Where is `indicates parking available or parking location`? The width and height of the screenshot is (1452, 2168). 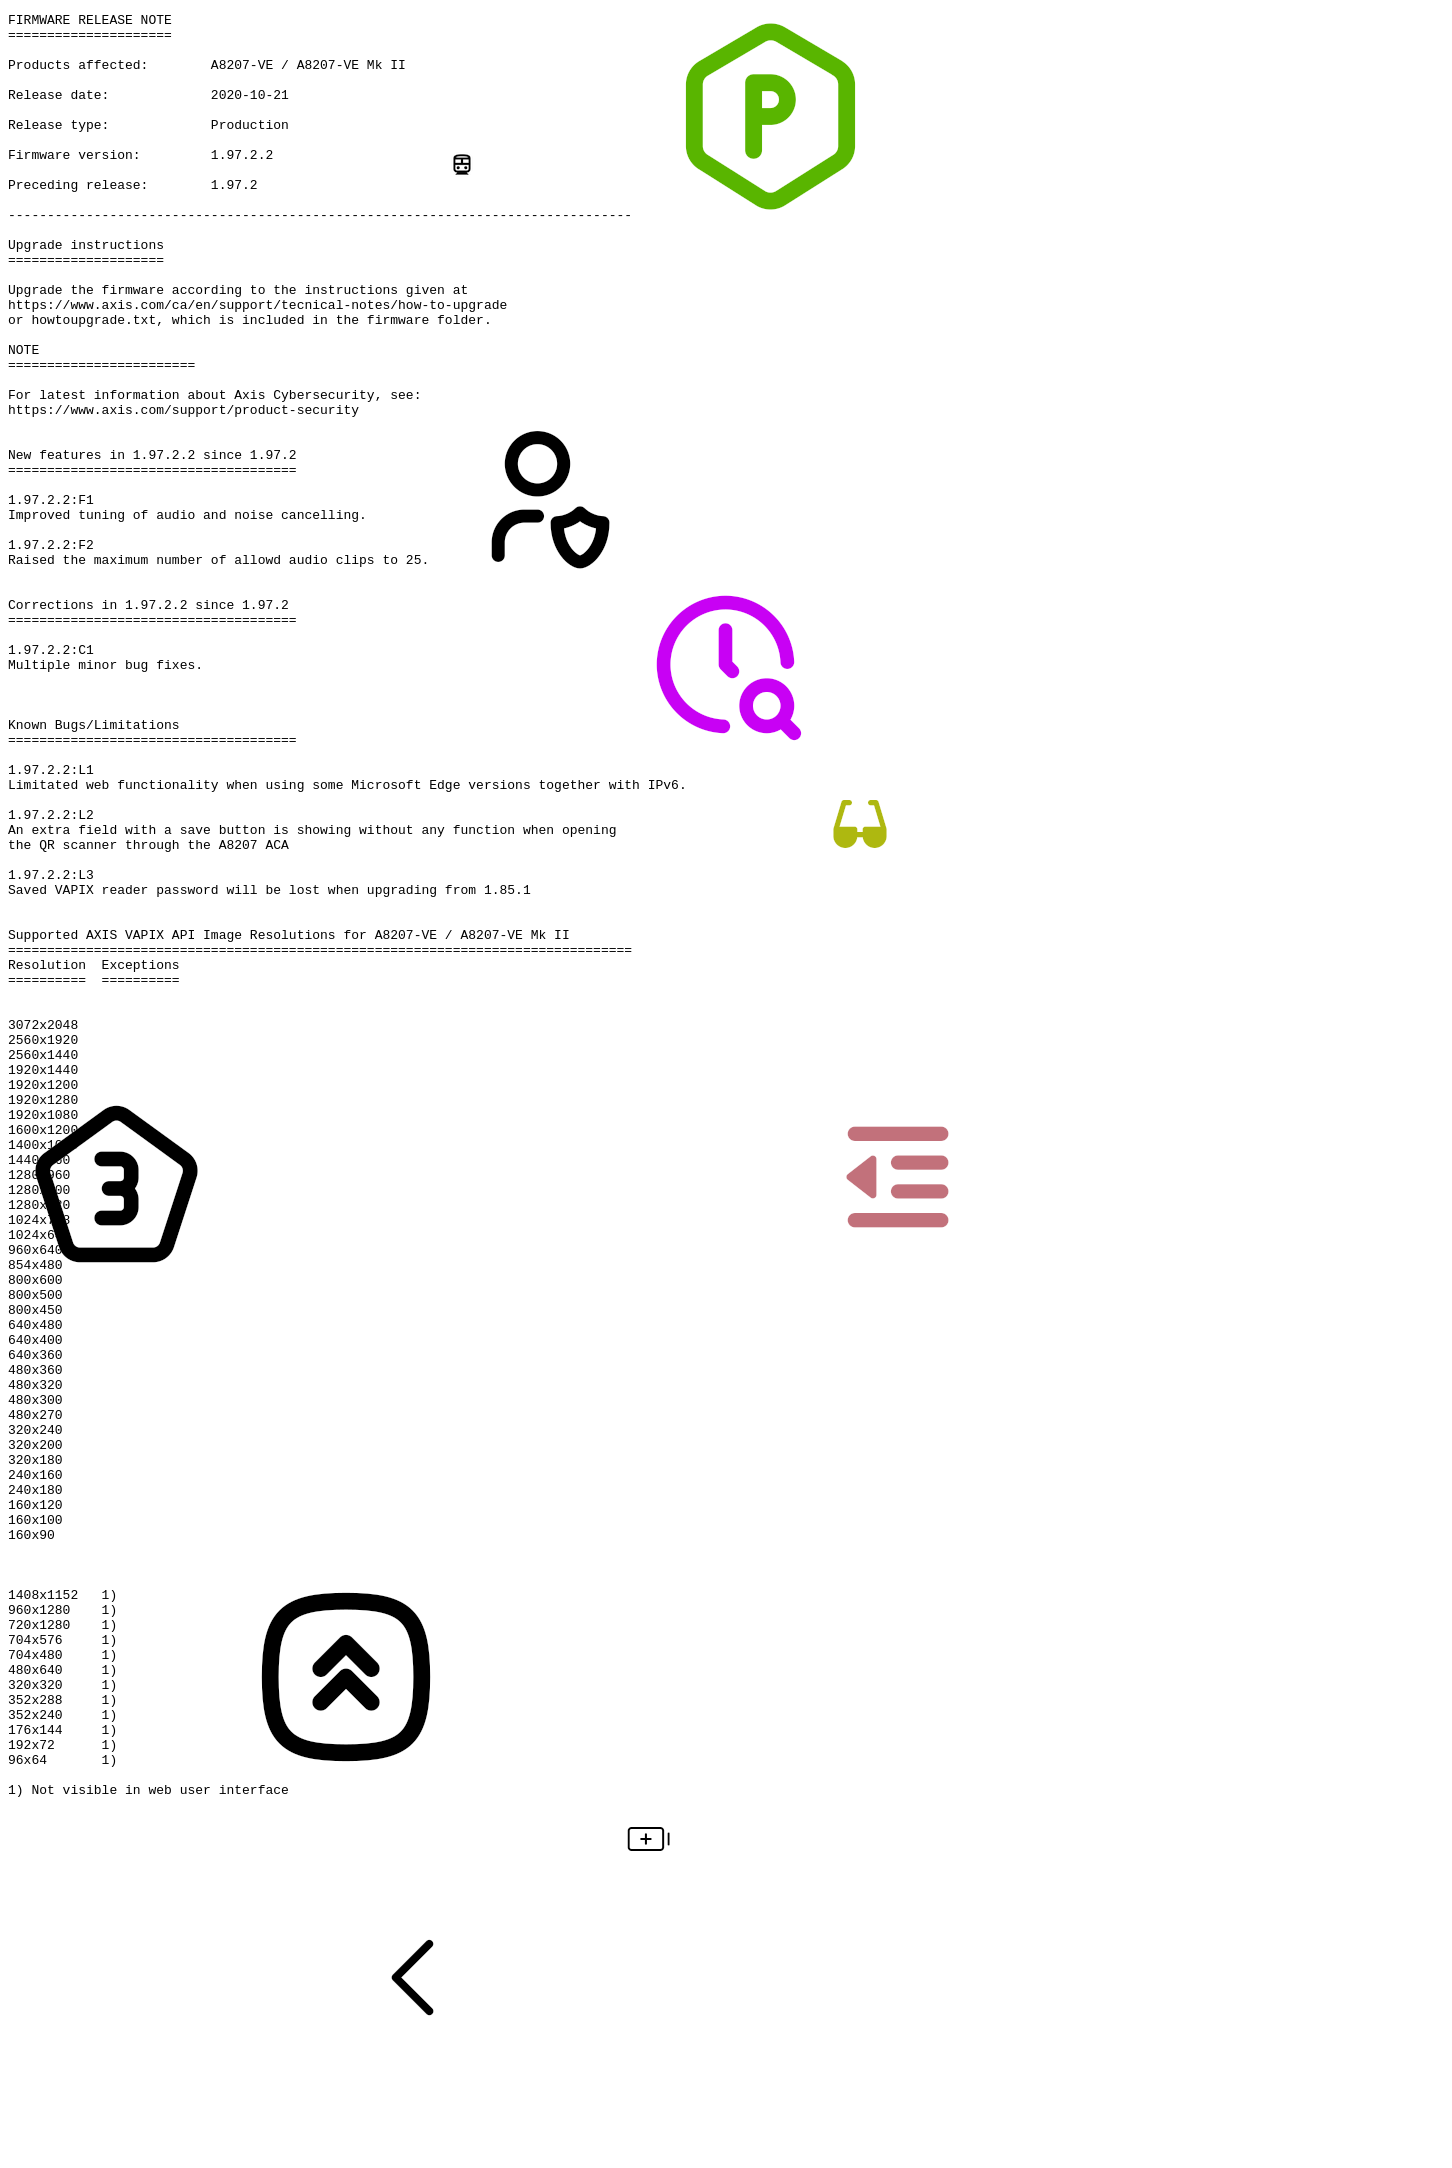 indicates parking available or parking location is located at coordinates (770, 116).